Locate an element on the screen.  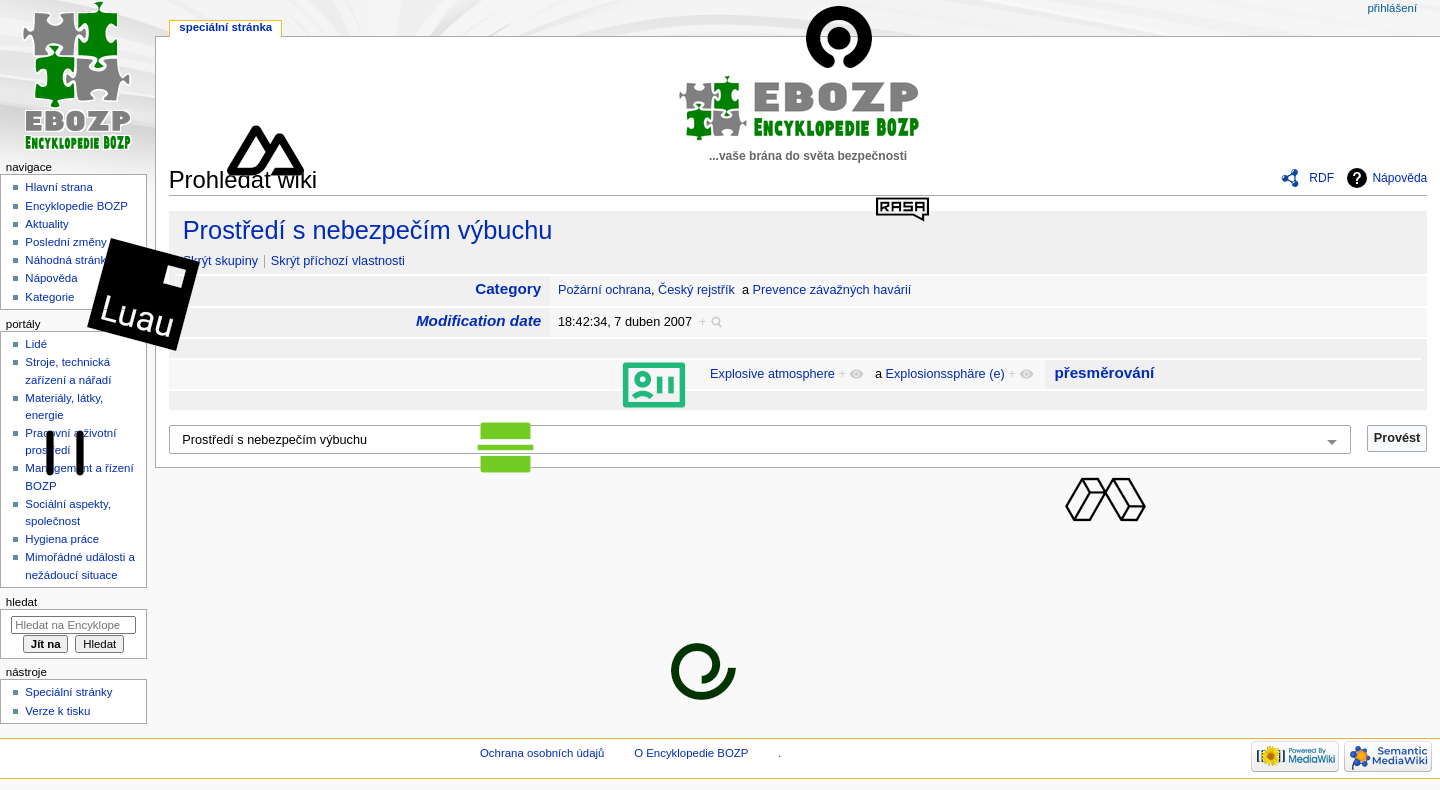
pending pass or credential awaiting approval is located at coordinates (654, 385).